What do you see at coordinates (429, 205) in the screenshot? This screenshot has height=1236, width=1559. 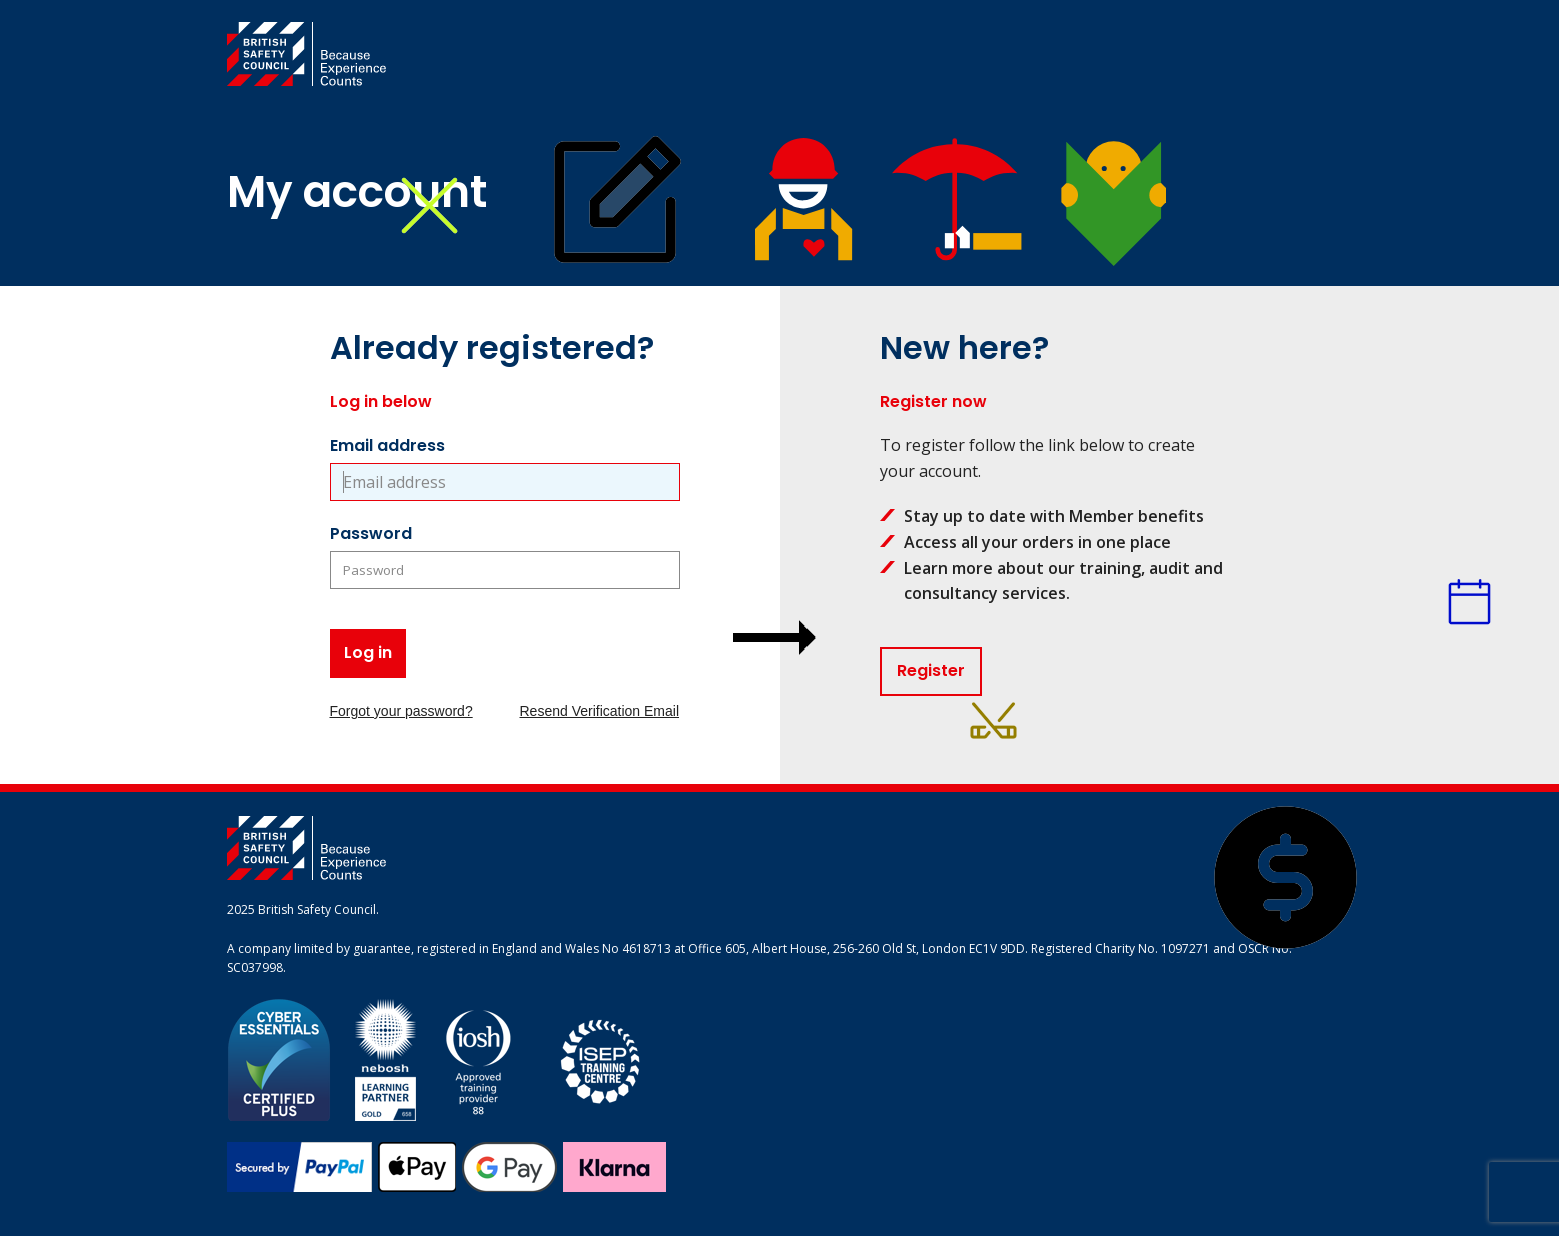 I see `close or dismiss a dialog` at bounding box center [429, 205].